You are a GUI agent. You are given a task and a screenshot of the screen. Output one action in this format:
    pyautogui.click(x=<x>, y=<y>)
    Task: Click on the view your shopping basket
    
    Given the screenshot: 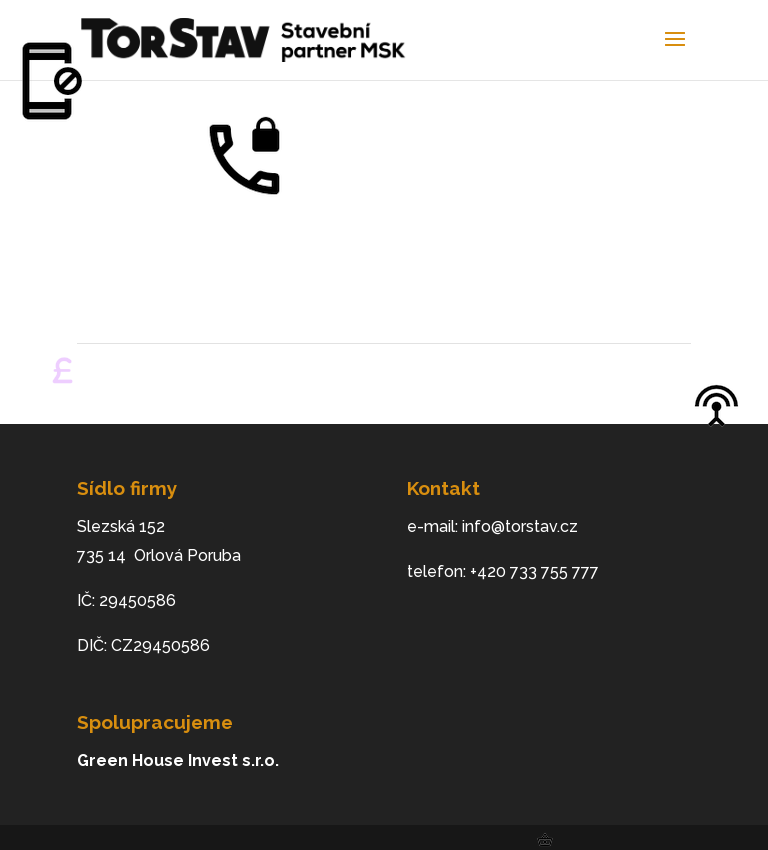 What is the action you would take?
    pyautogui.click(x=545, y=840)
    